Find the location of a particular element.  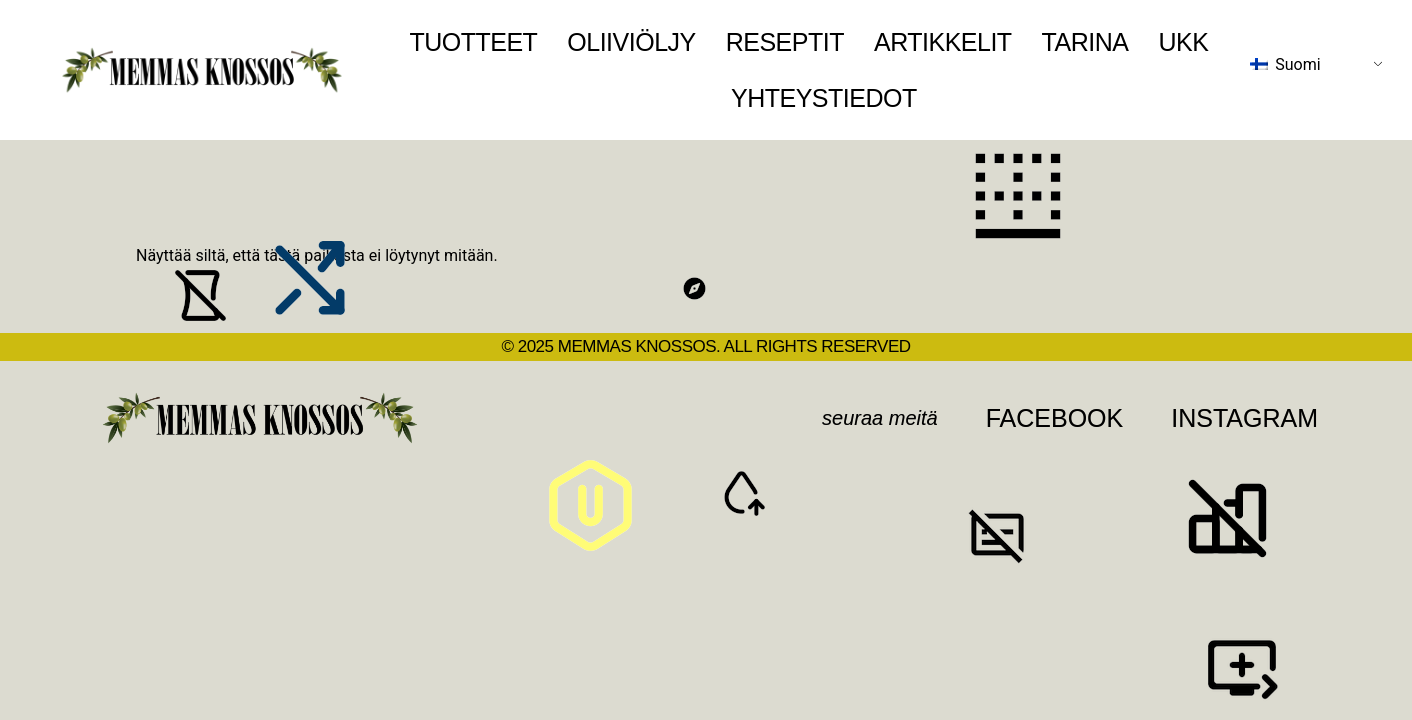

add current item to play next in queue is located at coordinates (1242, 668).